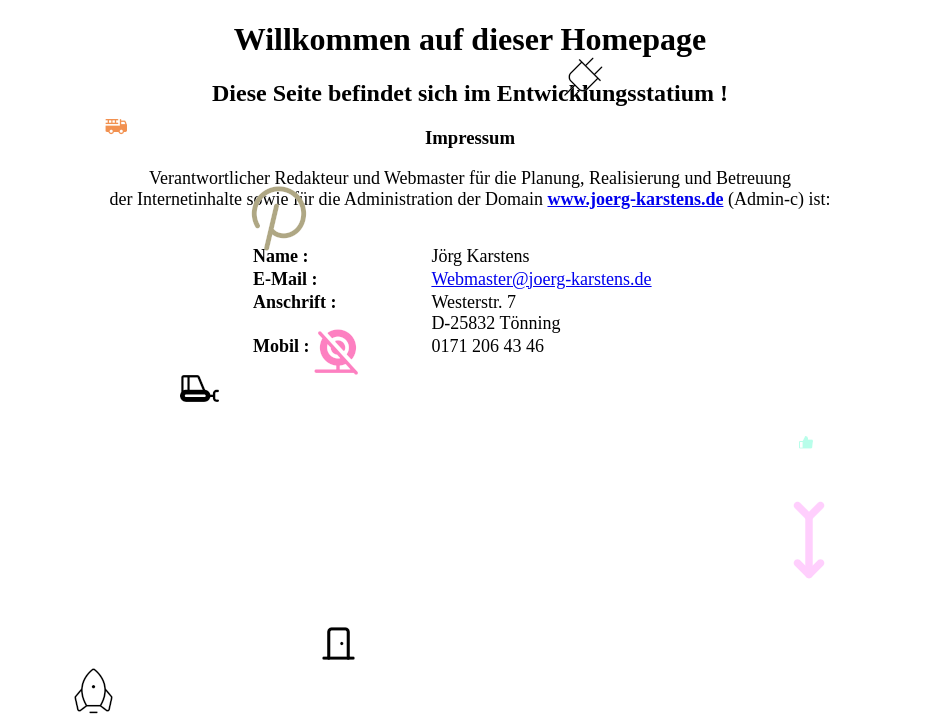 The image size is (940, 720). I want to click on open Pinterest app, so click(276, 218).